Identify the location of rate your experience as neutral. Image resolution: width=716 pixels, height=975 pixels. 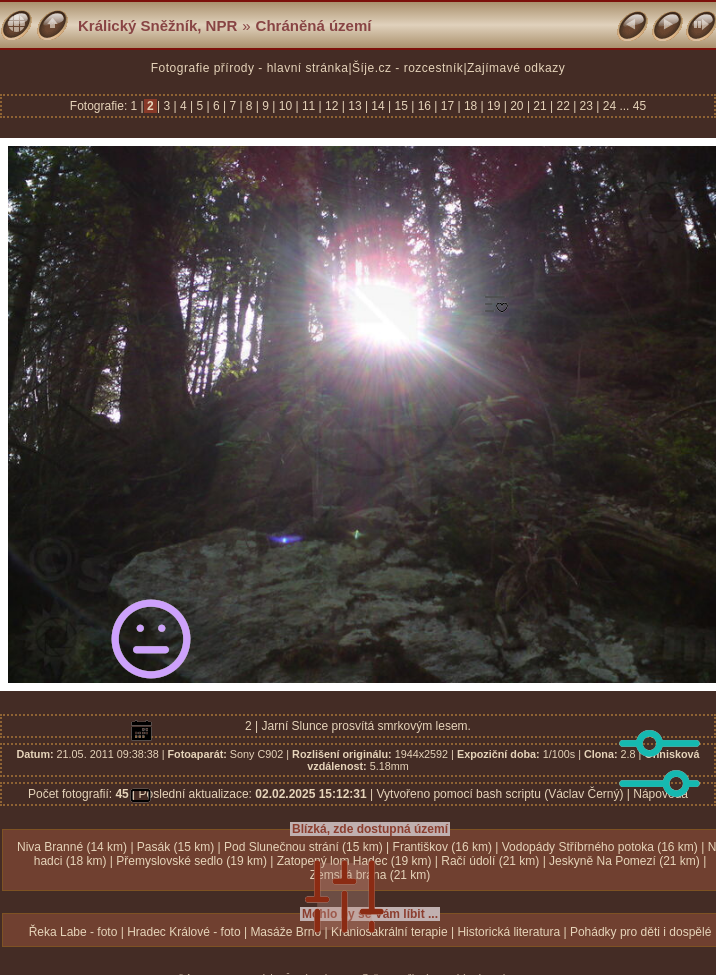
(151, 639).